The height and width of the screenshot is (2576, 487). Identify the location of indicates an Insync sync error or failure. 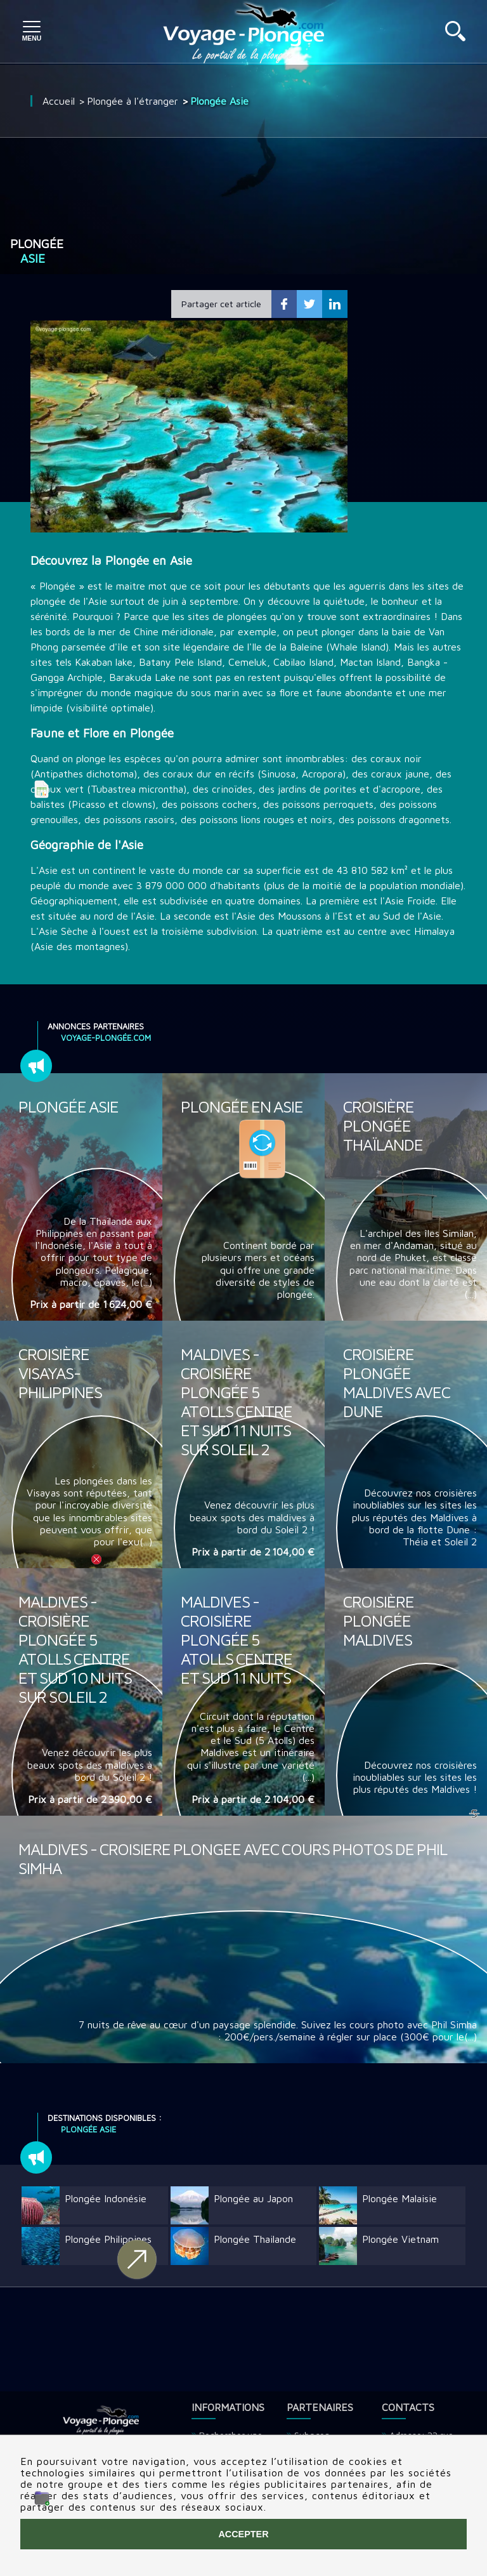
(96, 1559).